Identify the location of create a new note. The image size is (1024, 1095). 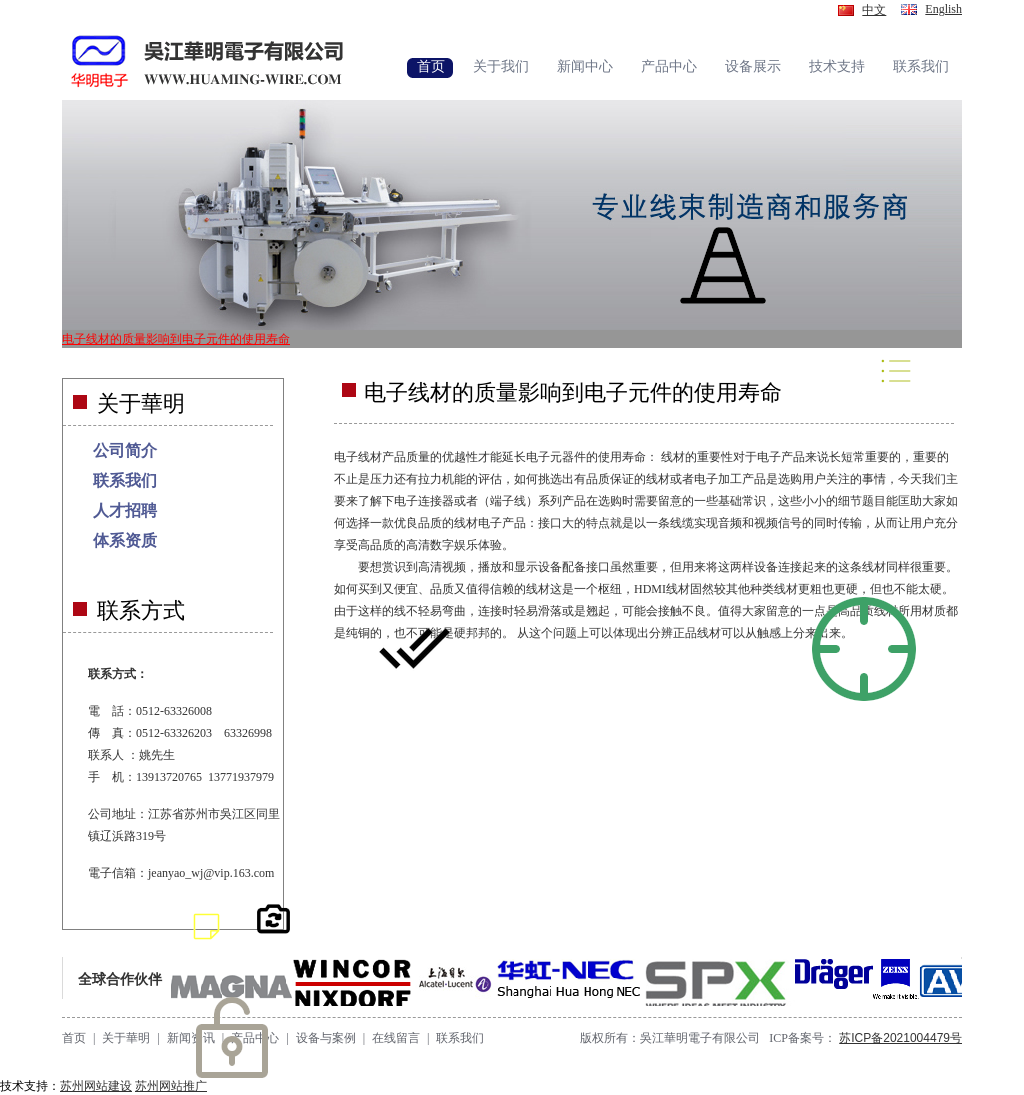
(206, 926).